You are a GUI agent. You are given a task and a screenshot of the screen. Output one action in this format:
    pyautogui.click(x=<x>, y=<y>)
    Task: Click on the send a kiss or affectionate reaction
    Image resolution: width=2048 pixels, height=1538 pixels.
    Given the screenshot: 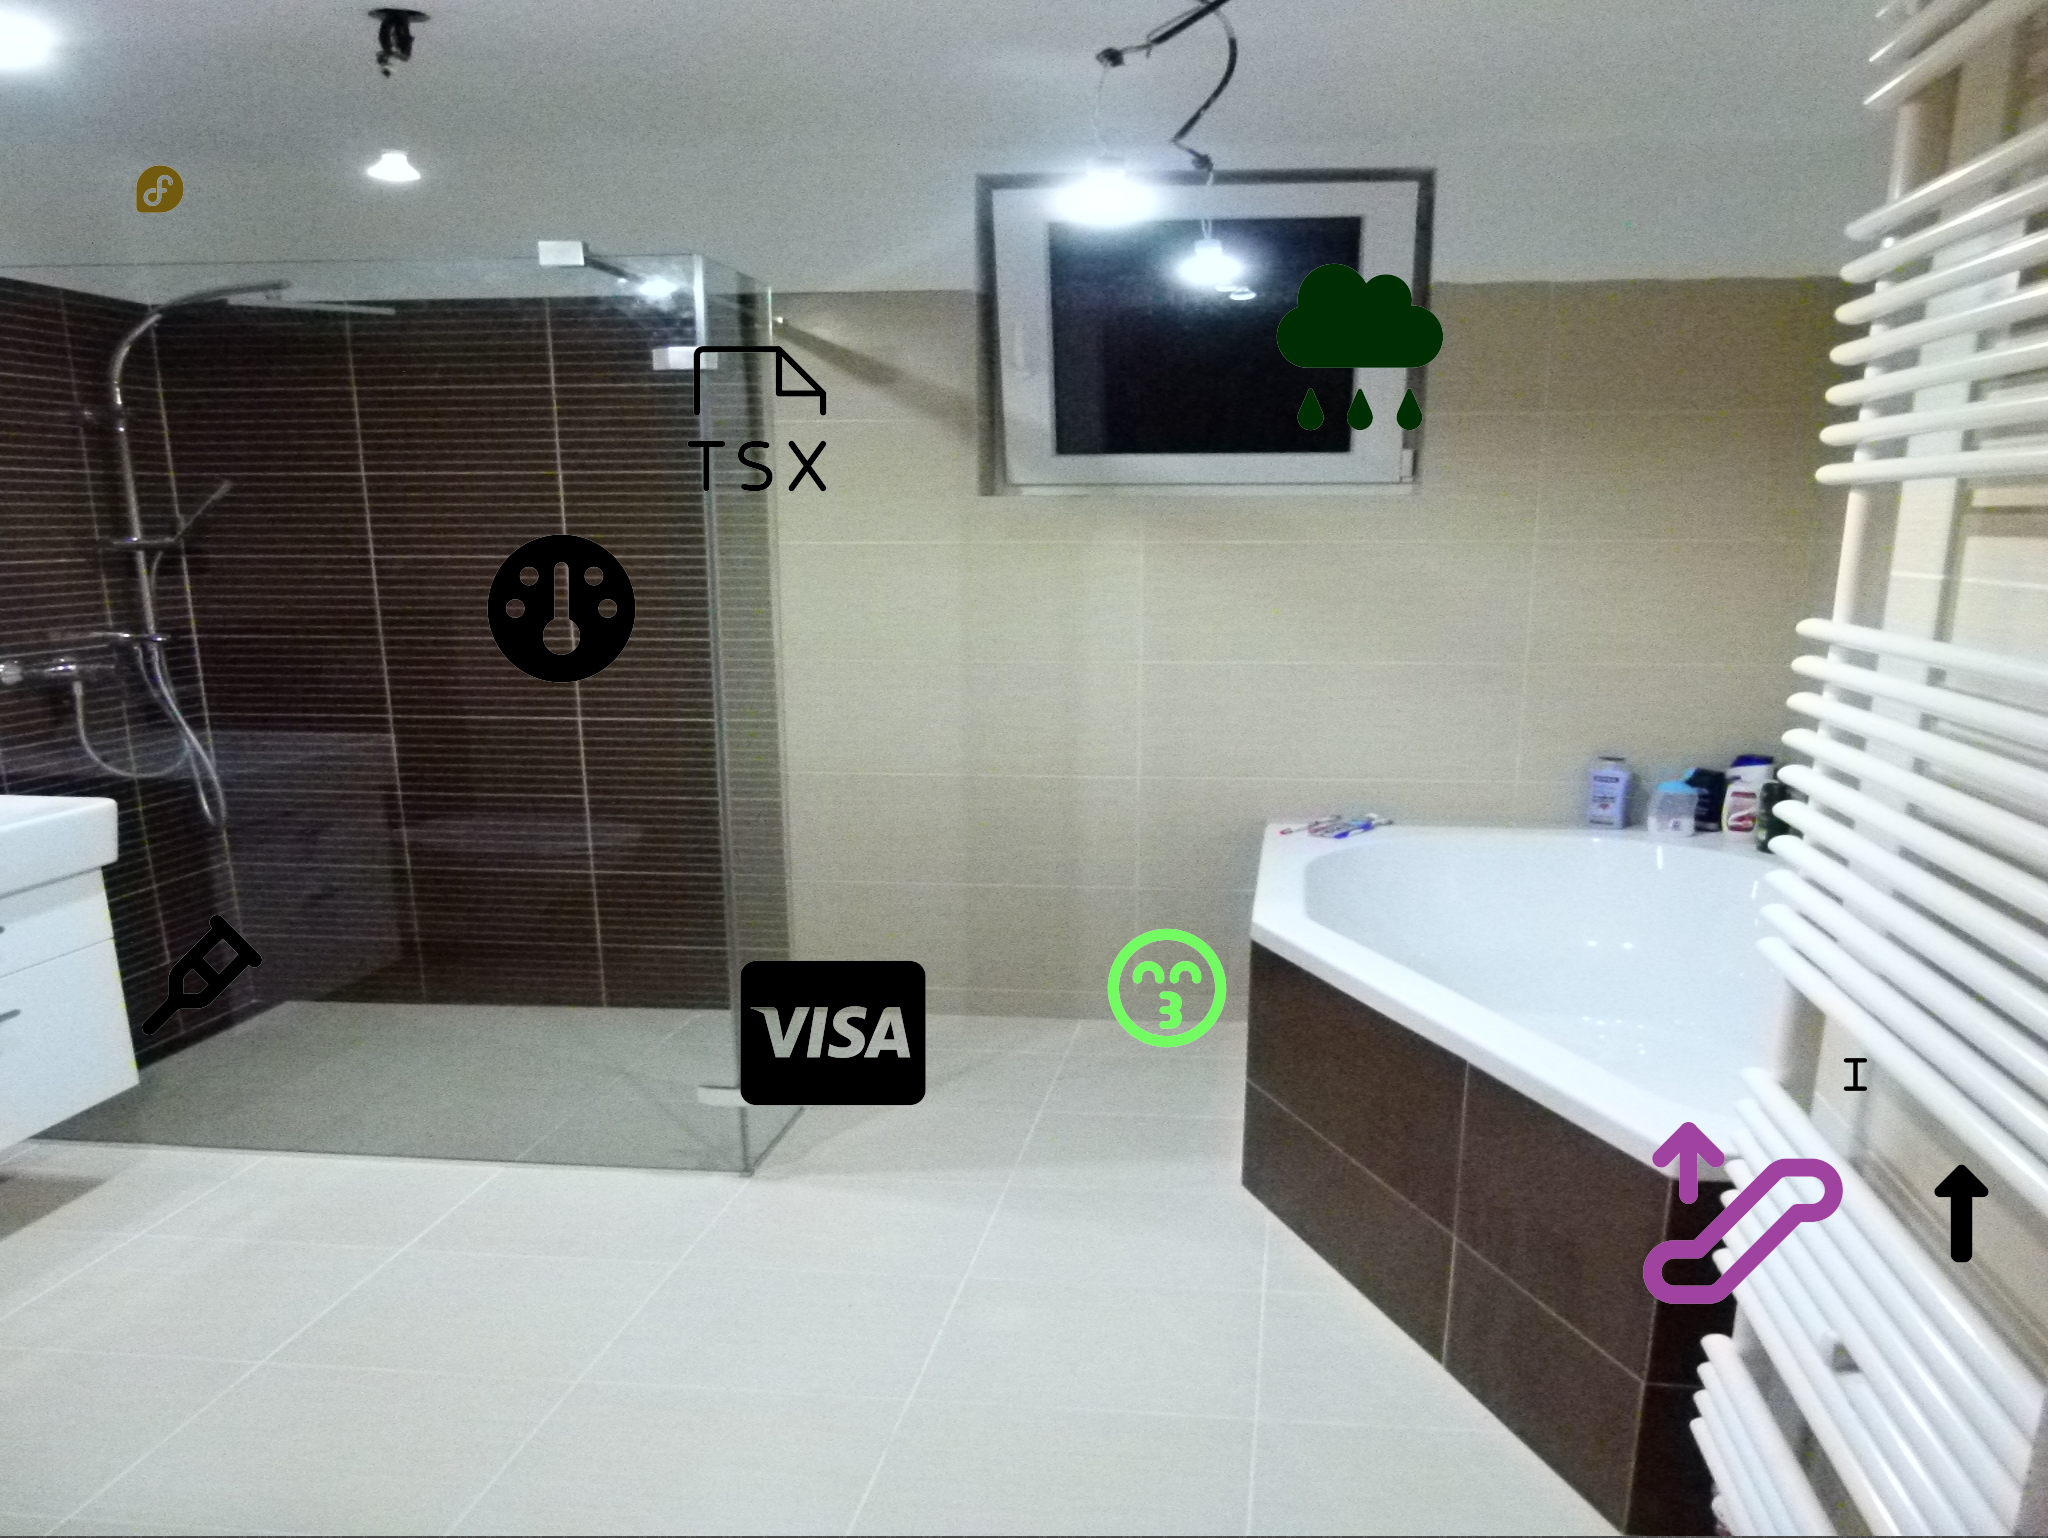 What is the action you would take?
    pyautogui.click(x=1167, y=988)
    